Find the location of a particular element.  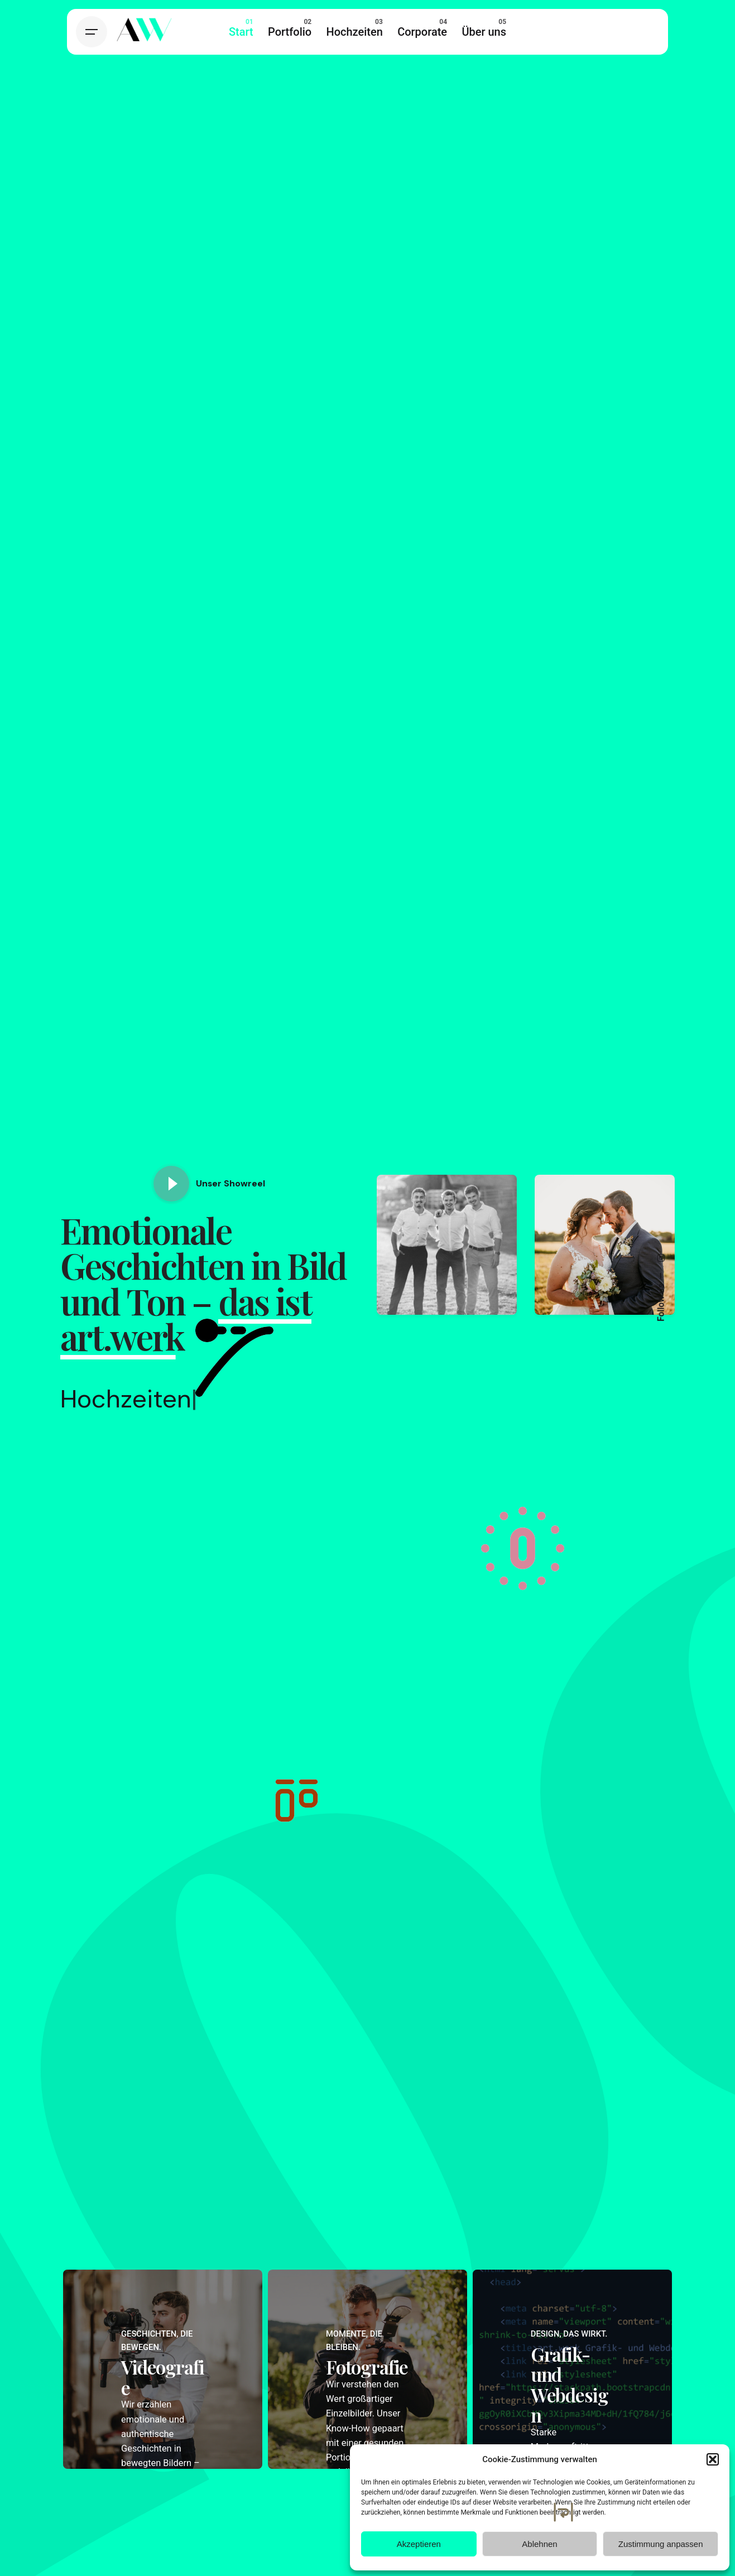

wrap text to column width is located at coordinates (563, 2512).